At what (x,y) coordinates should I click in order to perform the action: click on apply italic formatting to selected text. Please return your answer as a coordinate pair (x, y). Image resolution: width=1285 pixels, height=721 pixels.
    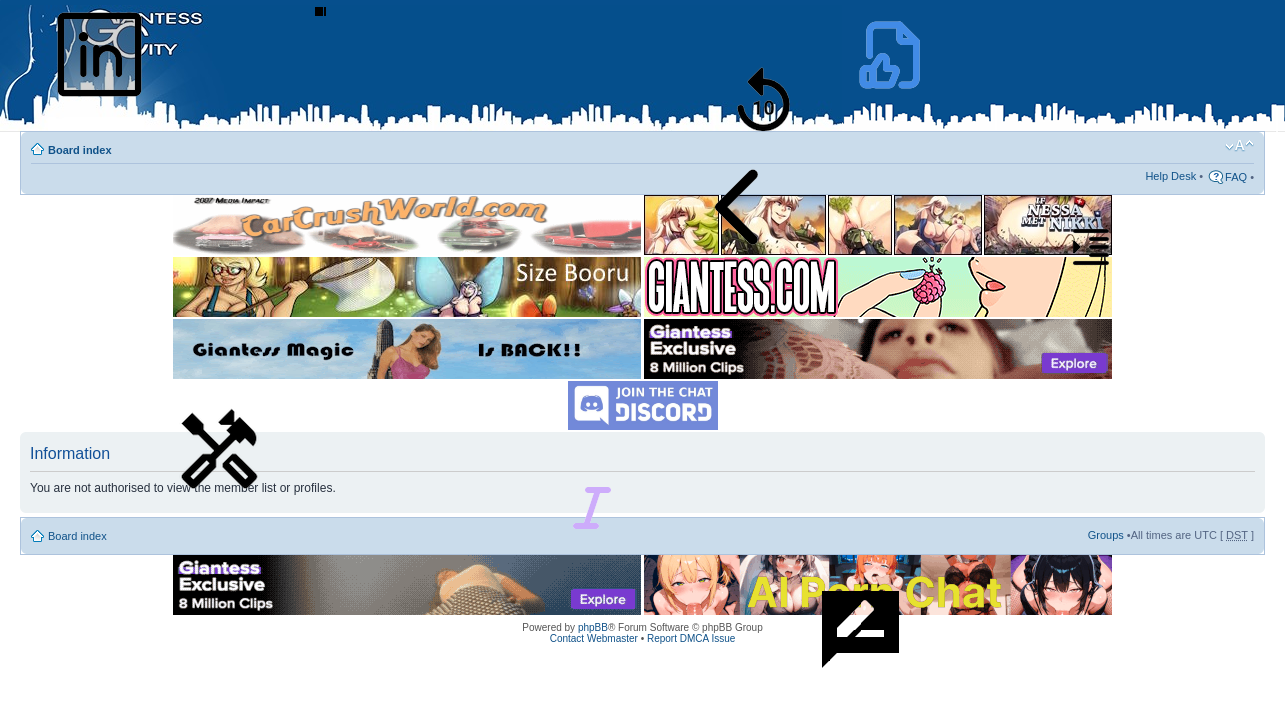
    Looking at the image, I should click on (592, 508).